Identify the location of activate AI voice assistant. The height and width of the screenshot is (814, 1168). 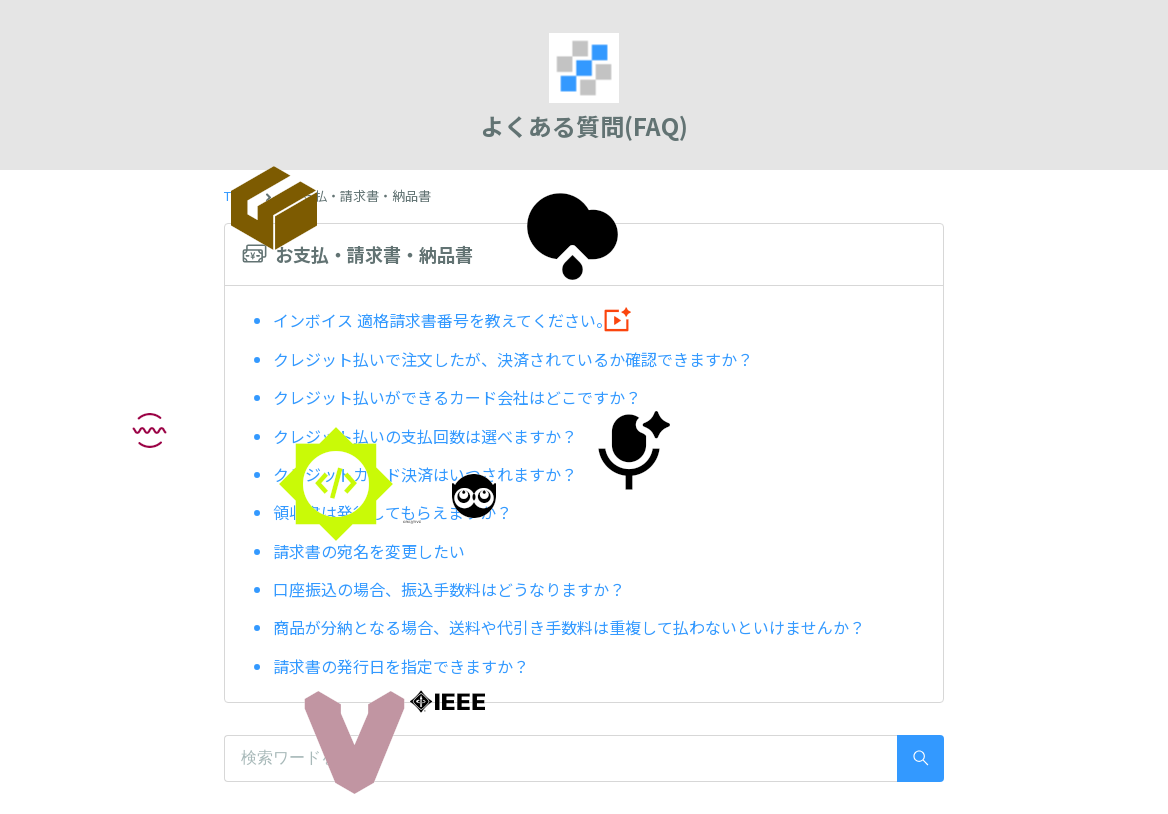
(629, 452).